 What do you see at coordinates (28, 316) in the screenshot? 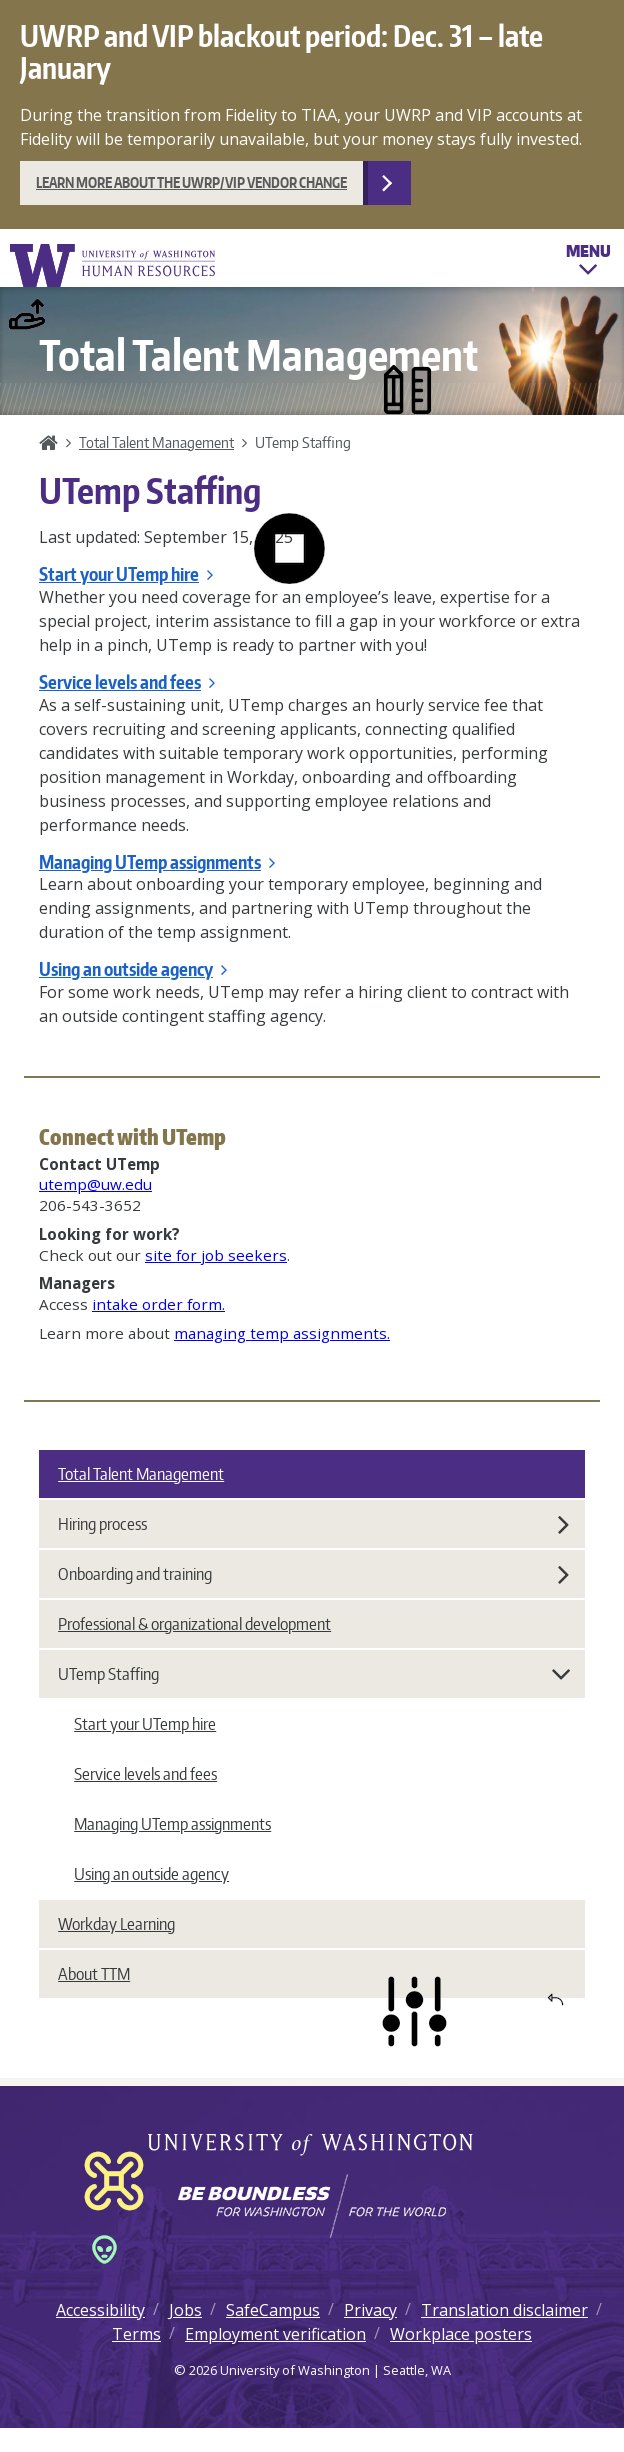
I see `upload or send from your device` at bounding box center [28, 316].